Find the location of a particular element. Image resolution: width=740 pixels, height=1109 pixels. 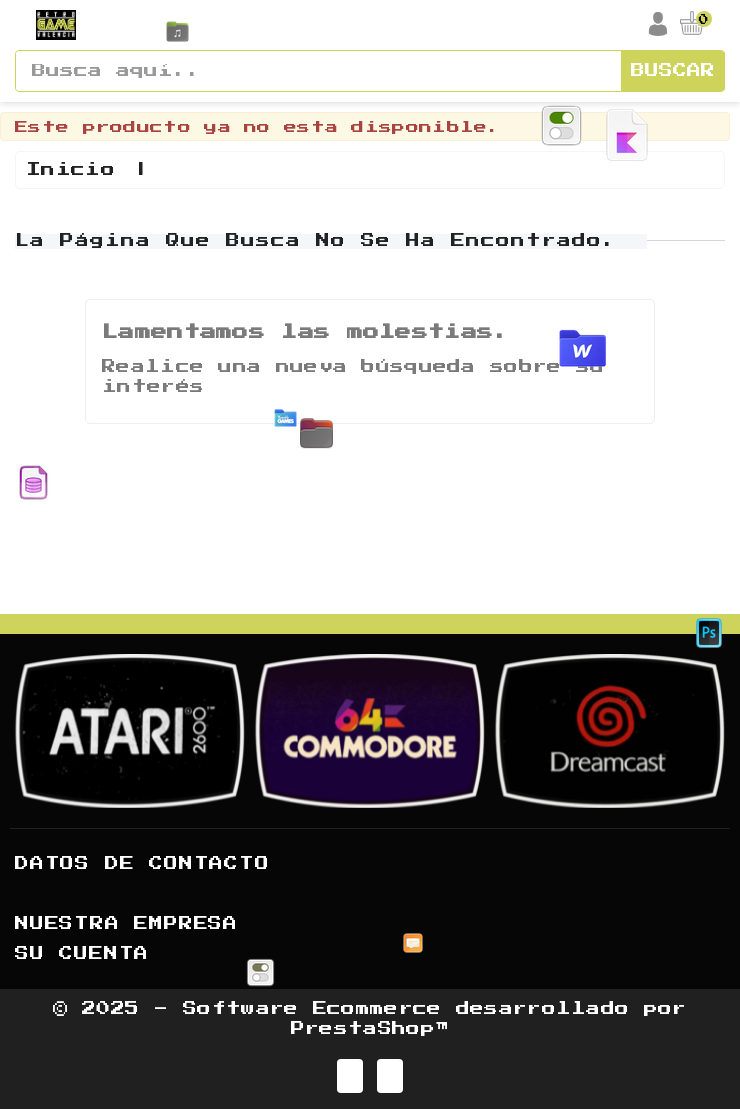

open a database file is located at coordinates (33, 482).